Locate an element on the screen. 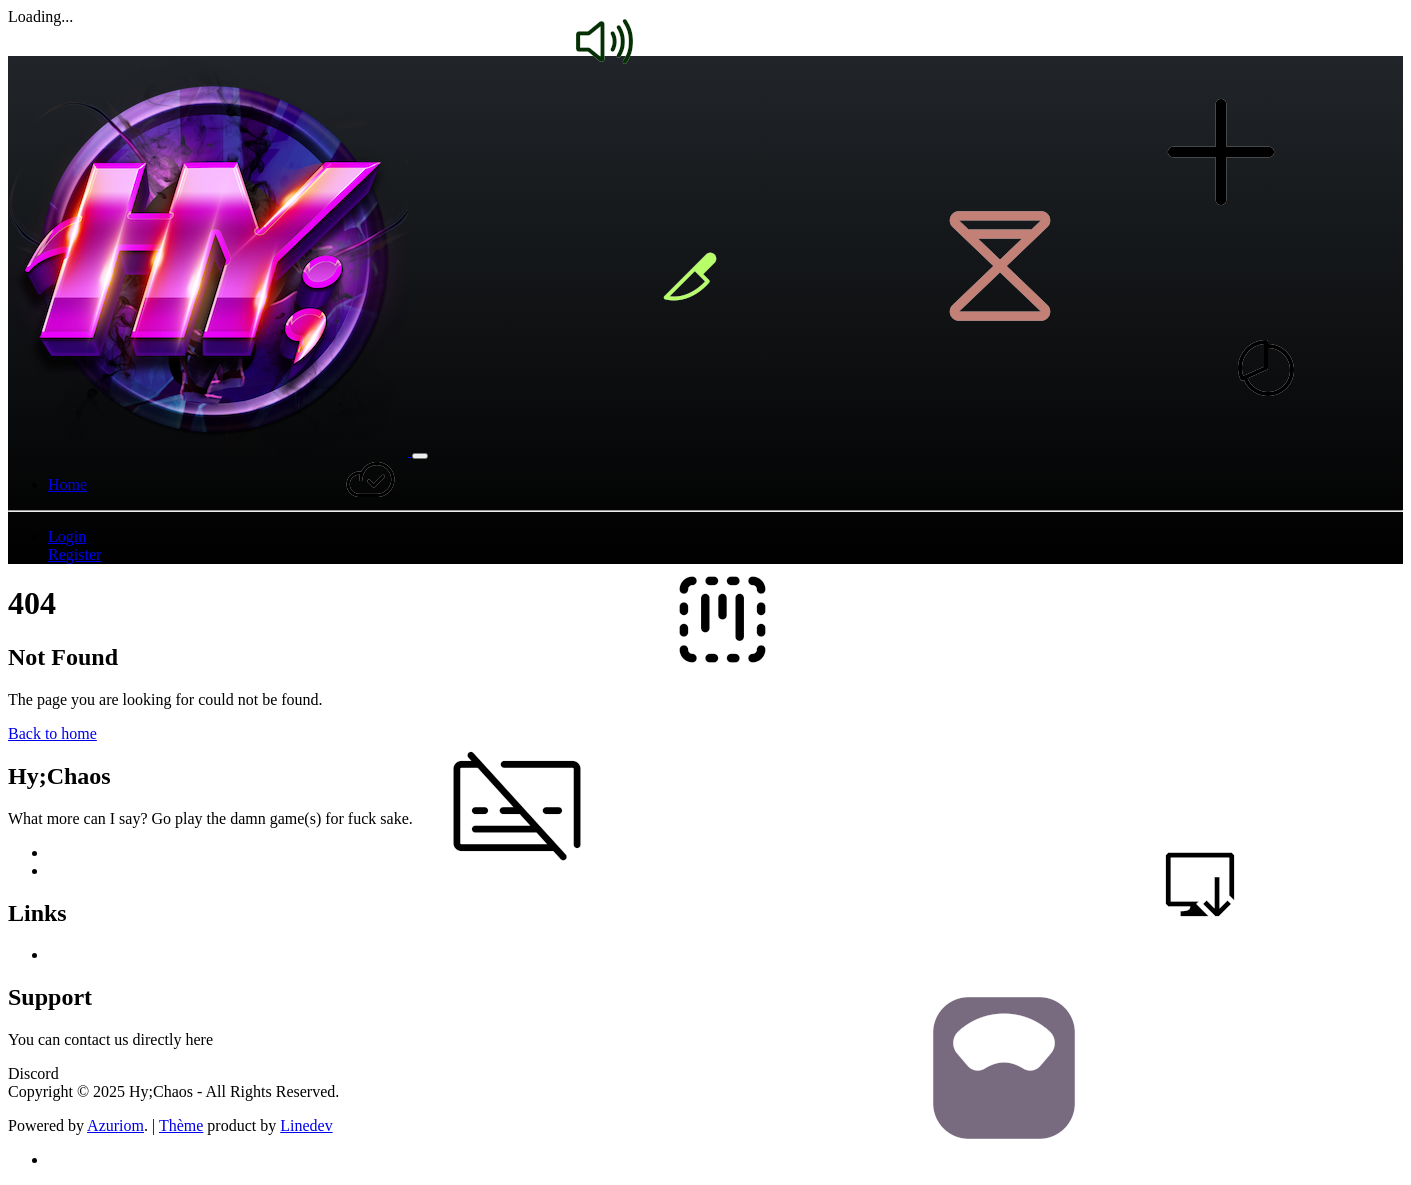  disable subtitles or closed captions is located at coordinates (517, 806).